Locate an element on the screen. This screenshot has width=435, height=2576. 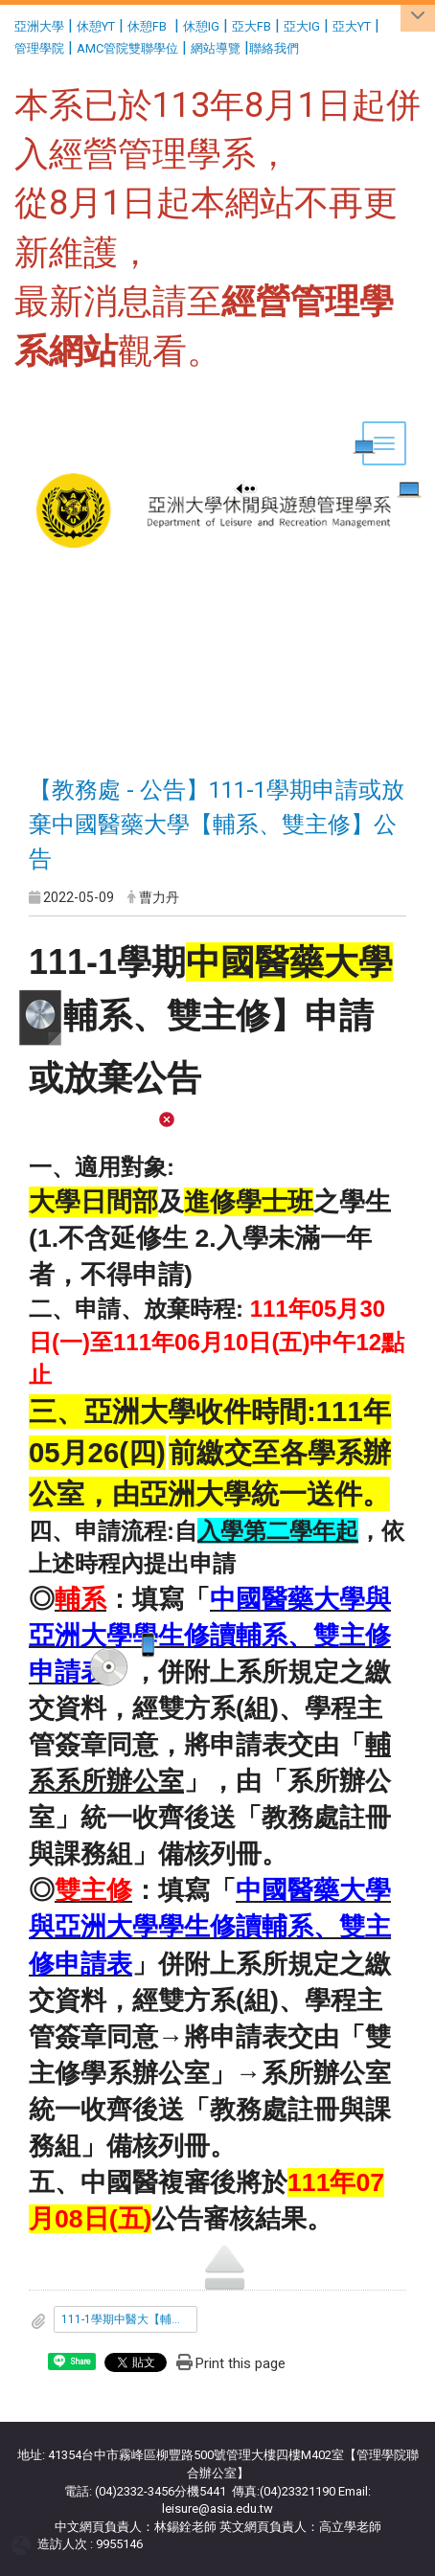
go back to previous screen is located at coordinates (246, 489).